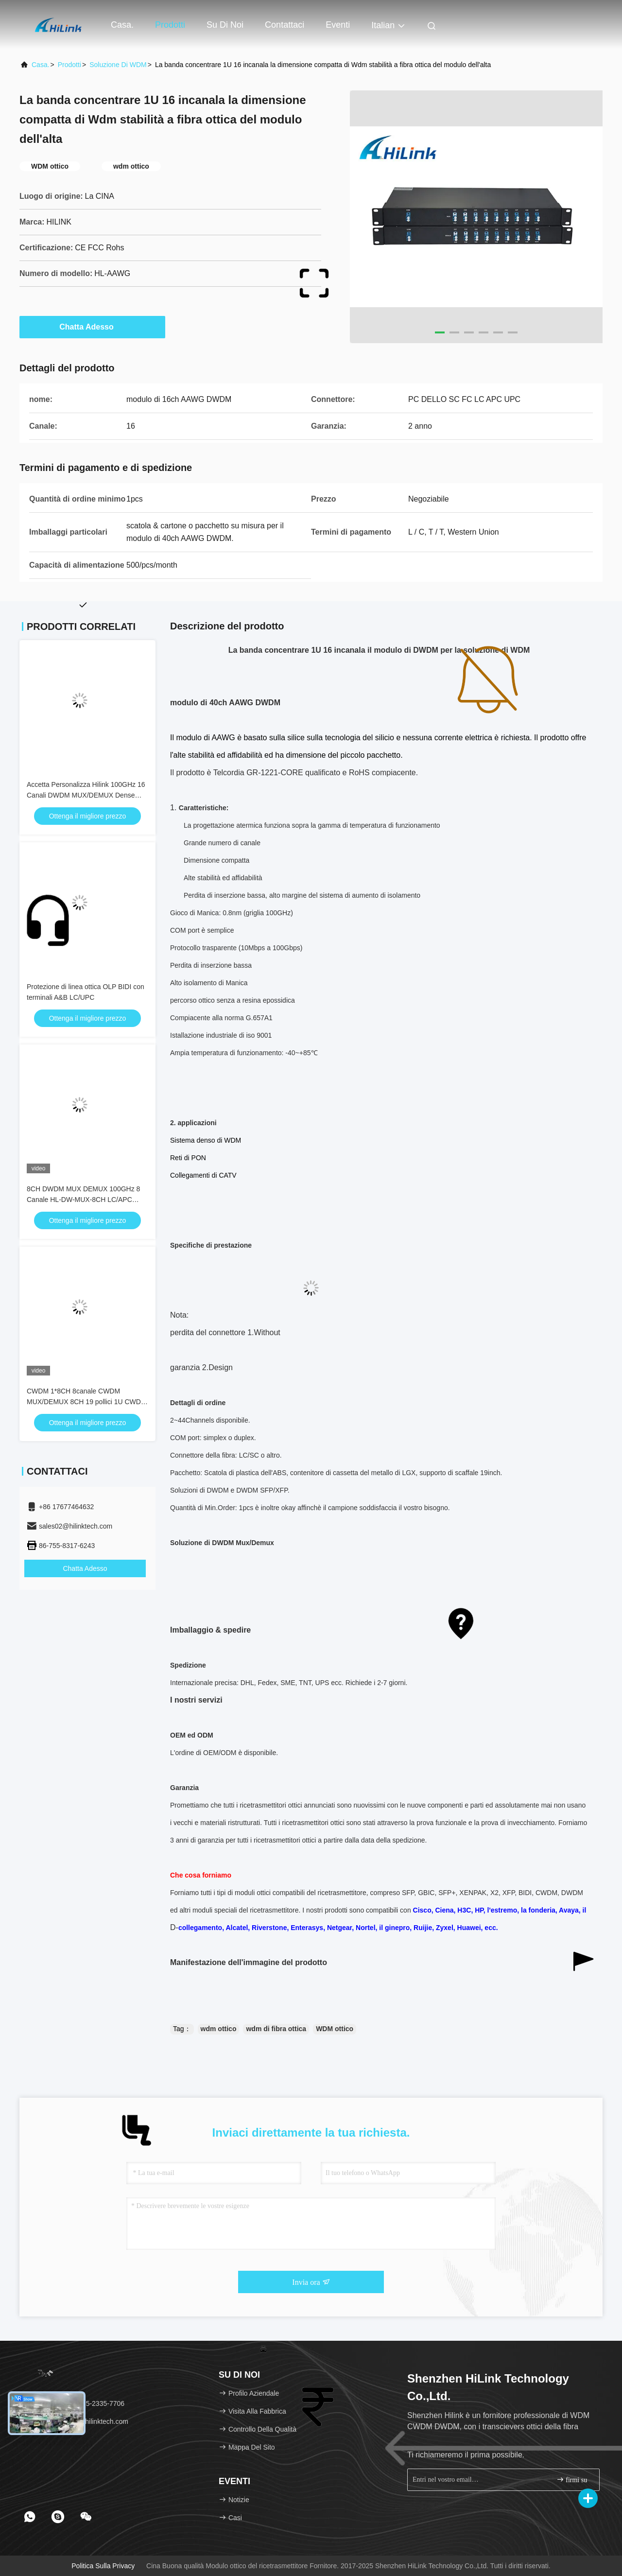 The width and height of the screenshot is (622, 2576). Describe the element at coordinates (581, 1961) in the screenshot. I see `flag or bookmark an item for later` at that location.